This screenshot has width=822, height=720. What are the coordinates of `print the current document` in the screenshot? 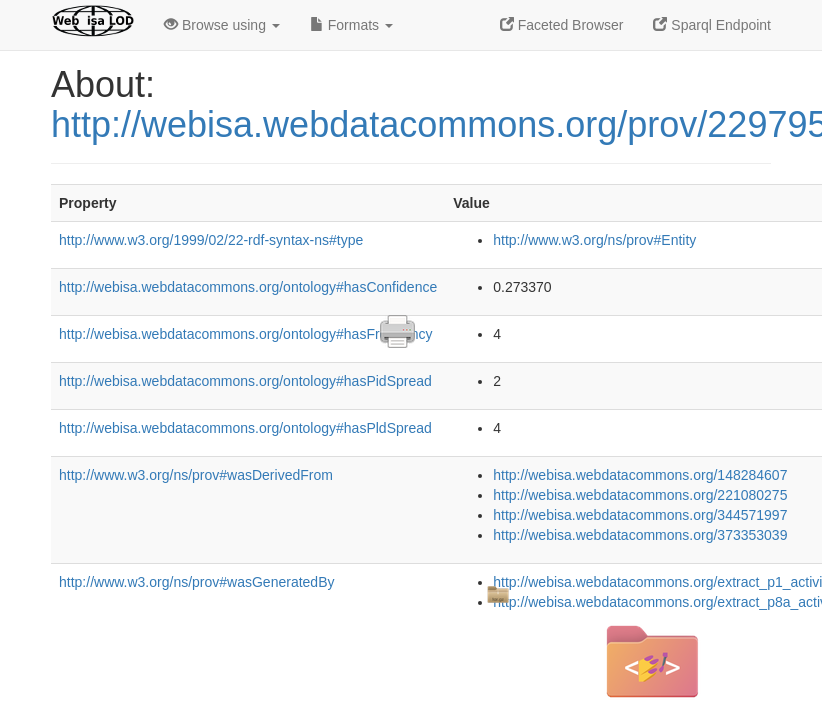 It's located at (397, 331).